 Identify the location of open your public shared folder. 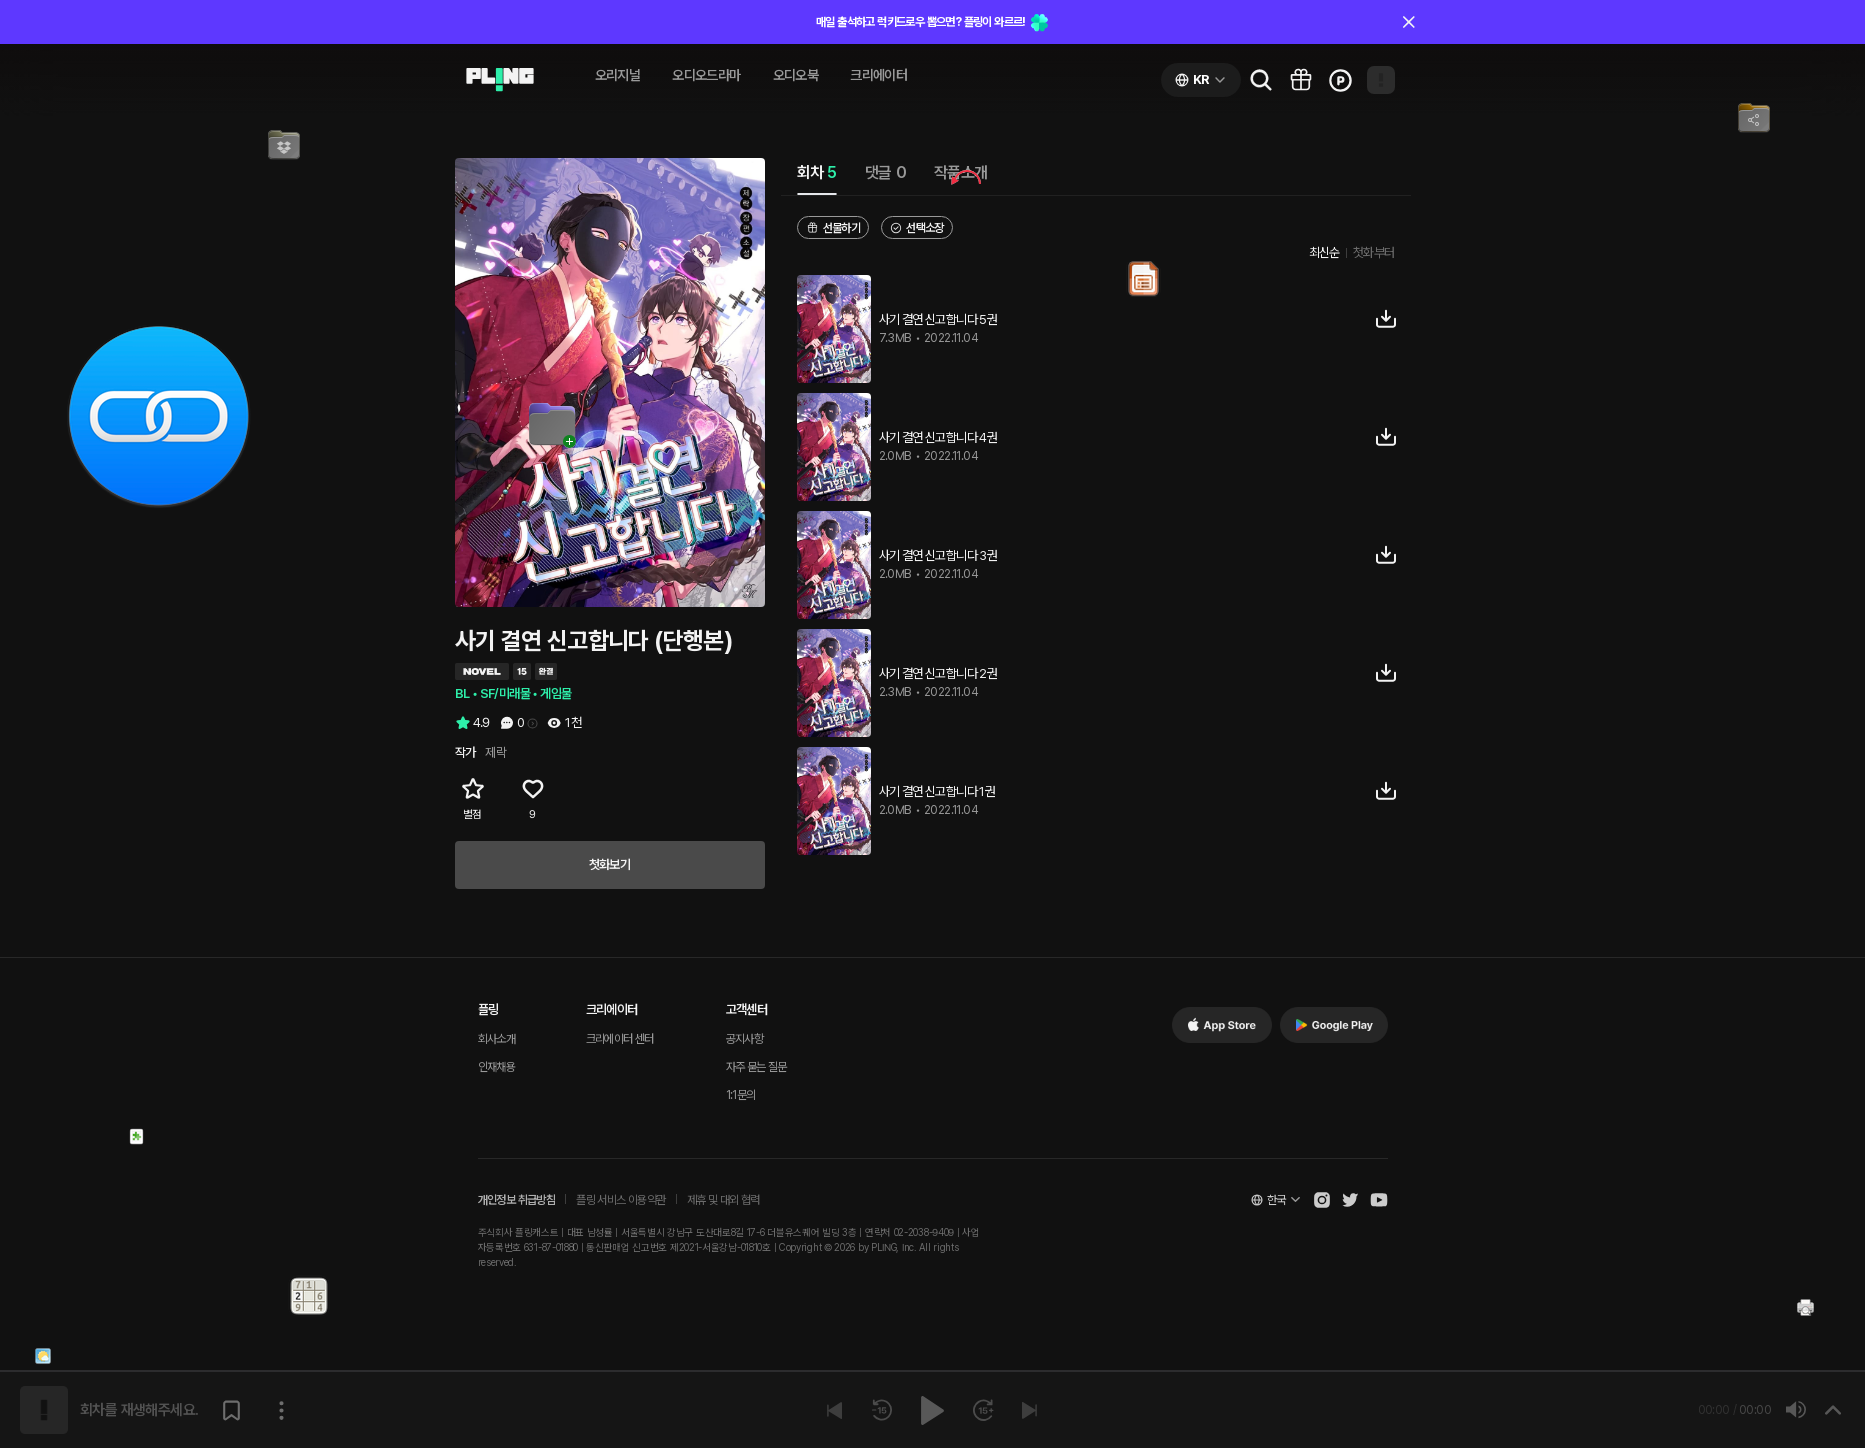
(1754, 117).